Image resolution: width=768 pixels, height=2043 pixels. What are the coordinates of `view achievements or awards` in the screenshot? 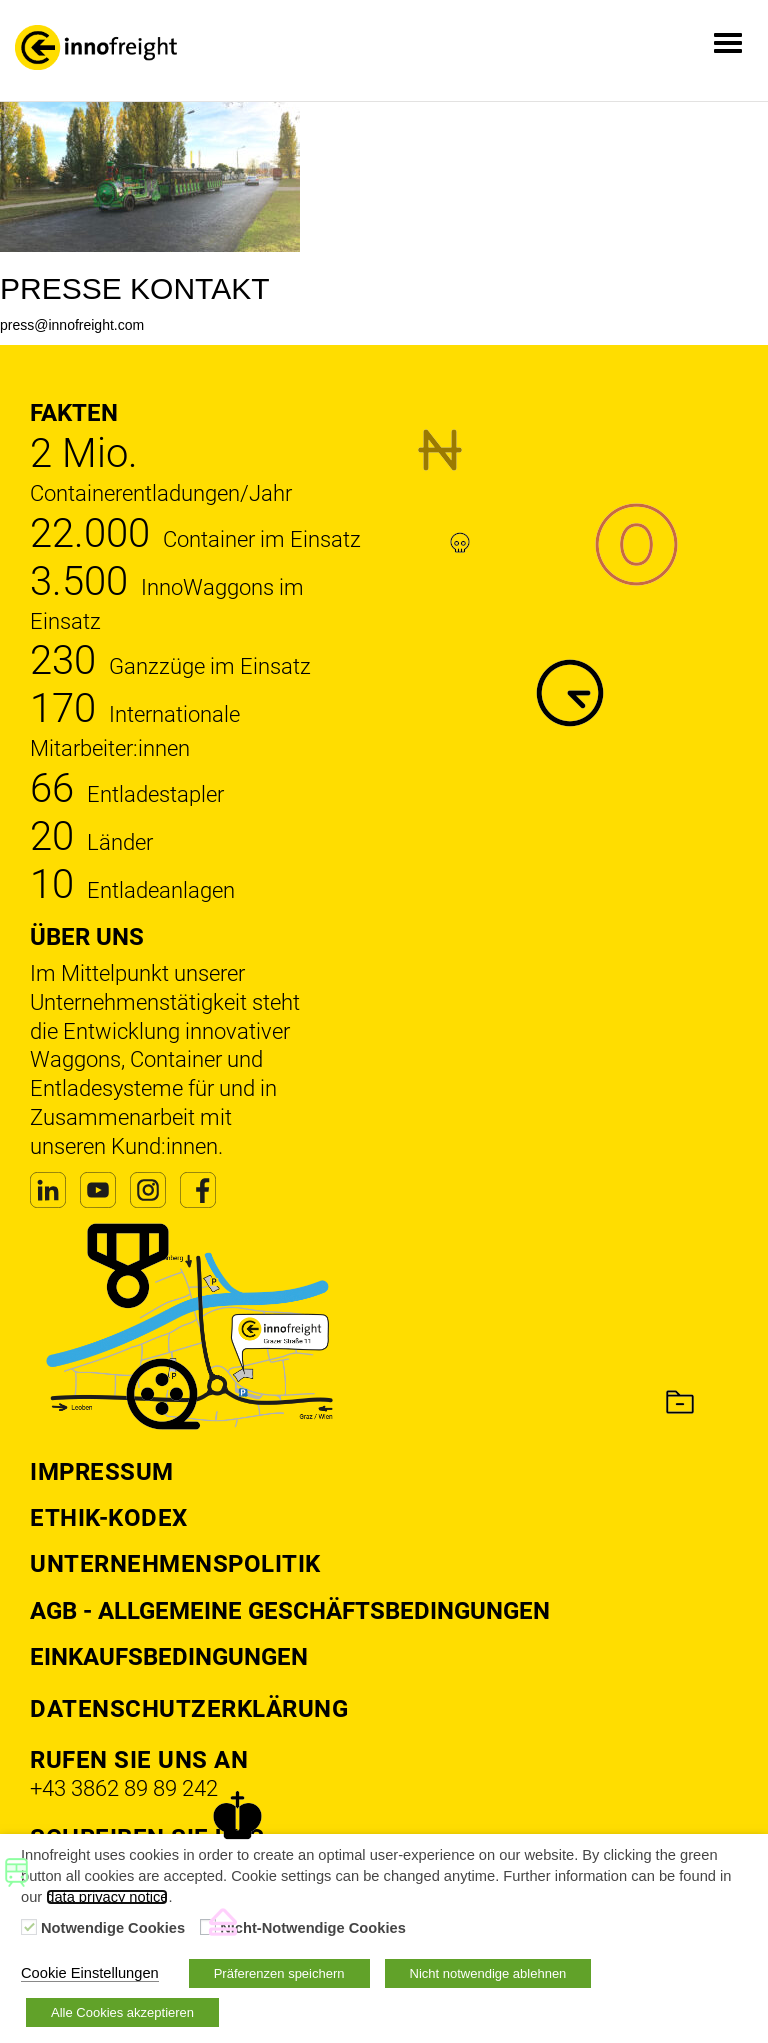 It's located at (128, 1261).